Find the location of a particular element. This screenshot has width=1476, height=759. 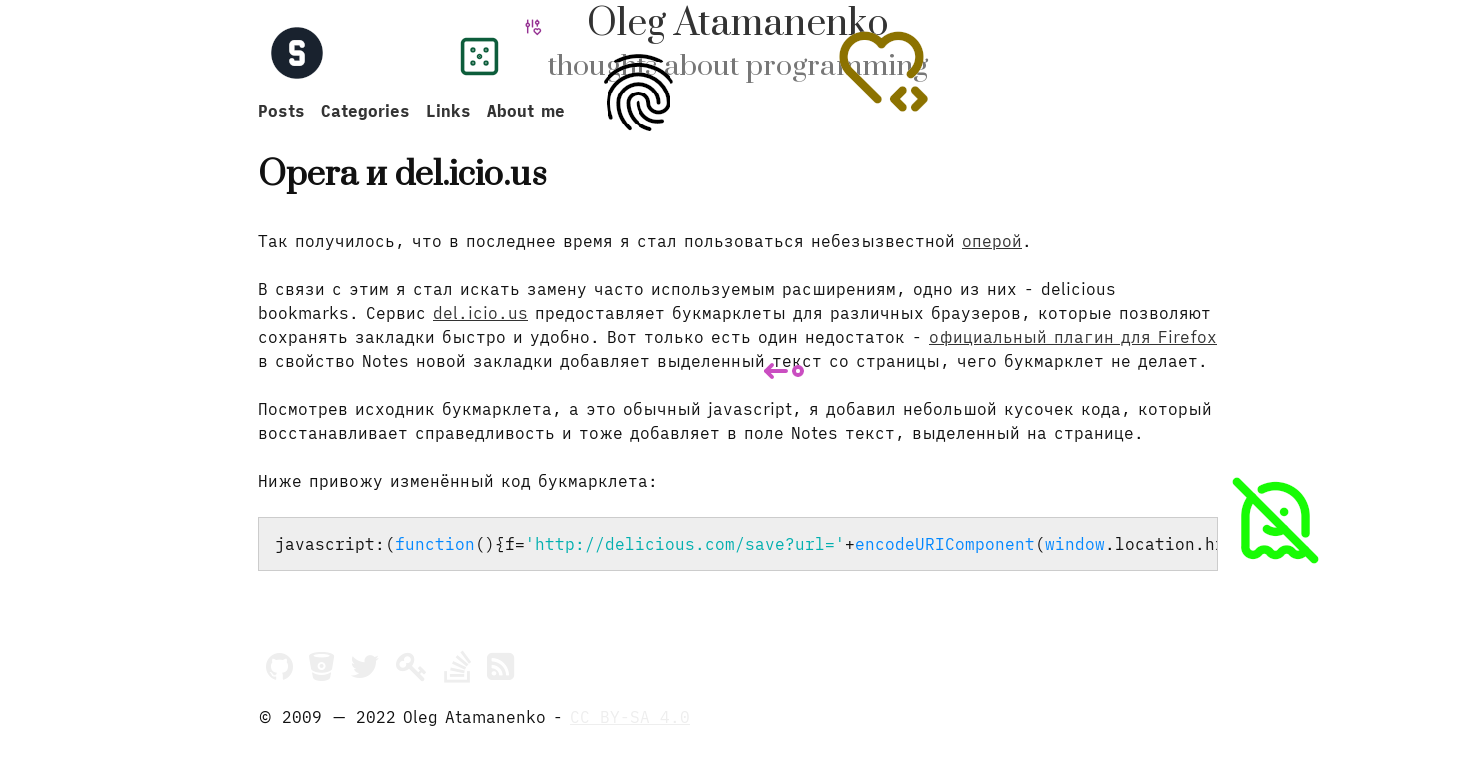

customize favorite or liked item settings is located at coordinates (532, 26).